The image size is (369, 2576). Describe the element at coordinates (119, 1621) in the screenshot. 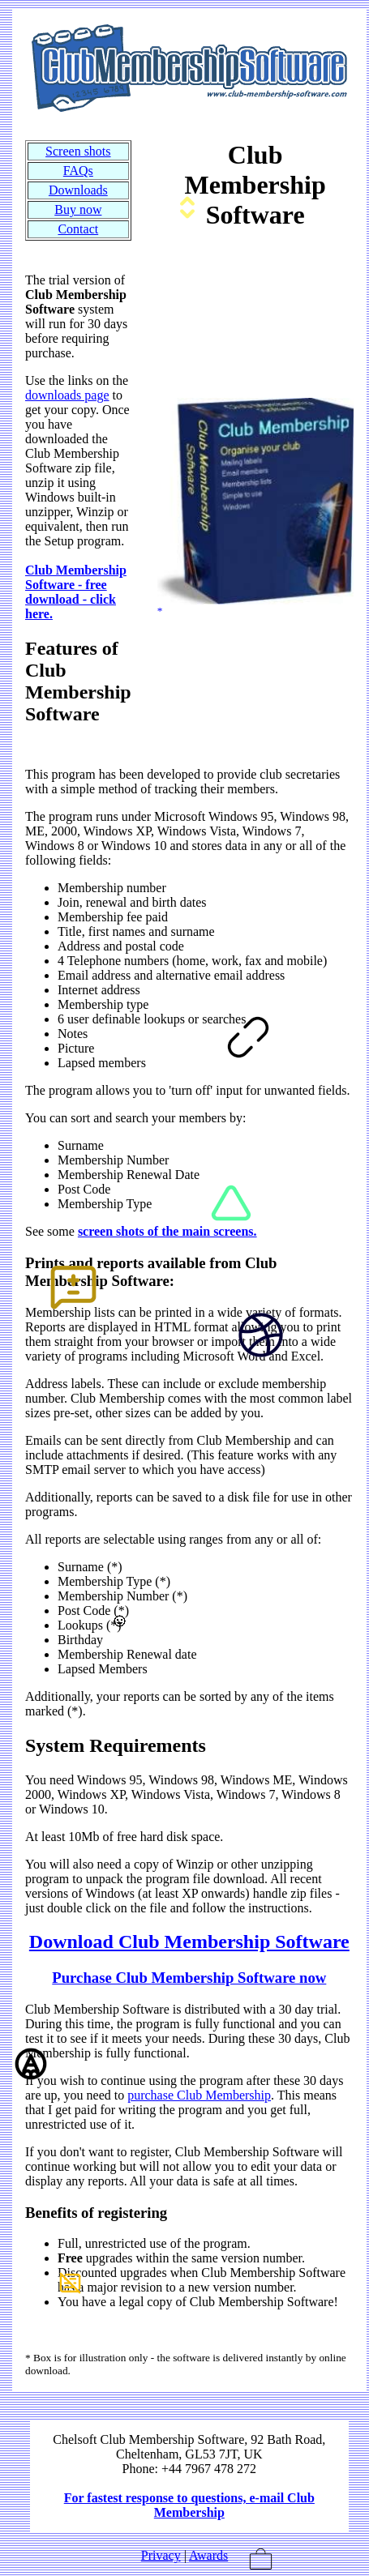

I see `tag people in a photo` at that location.